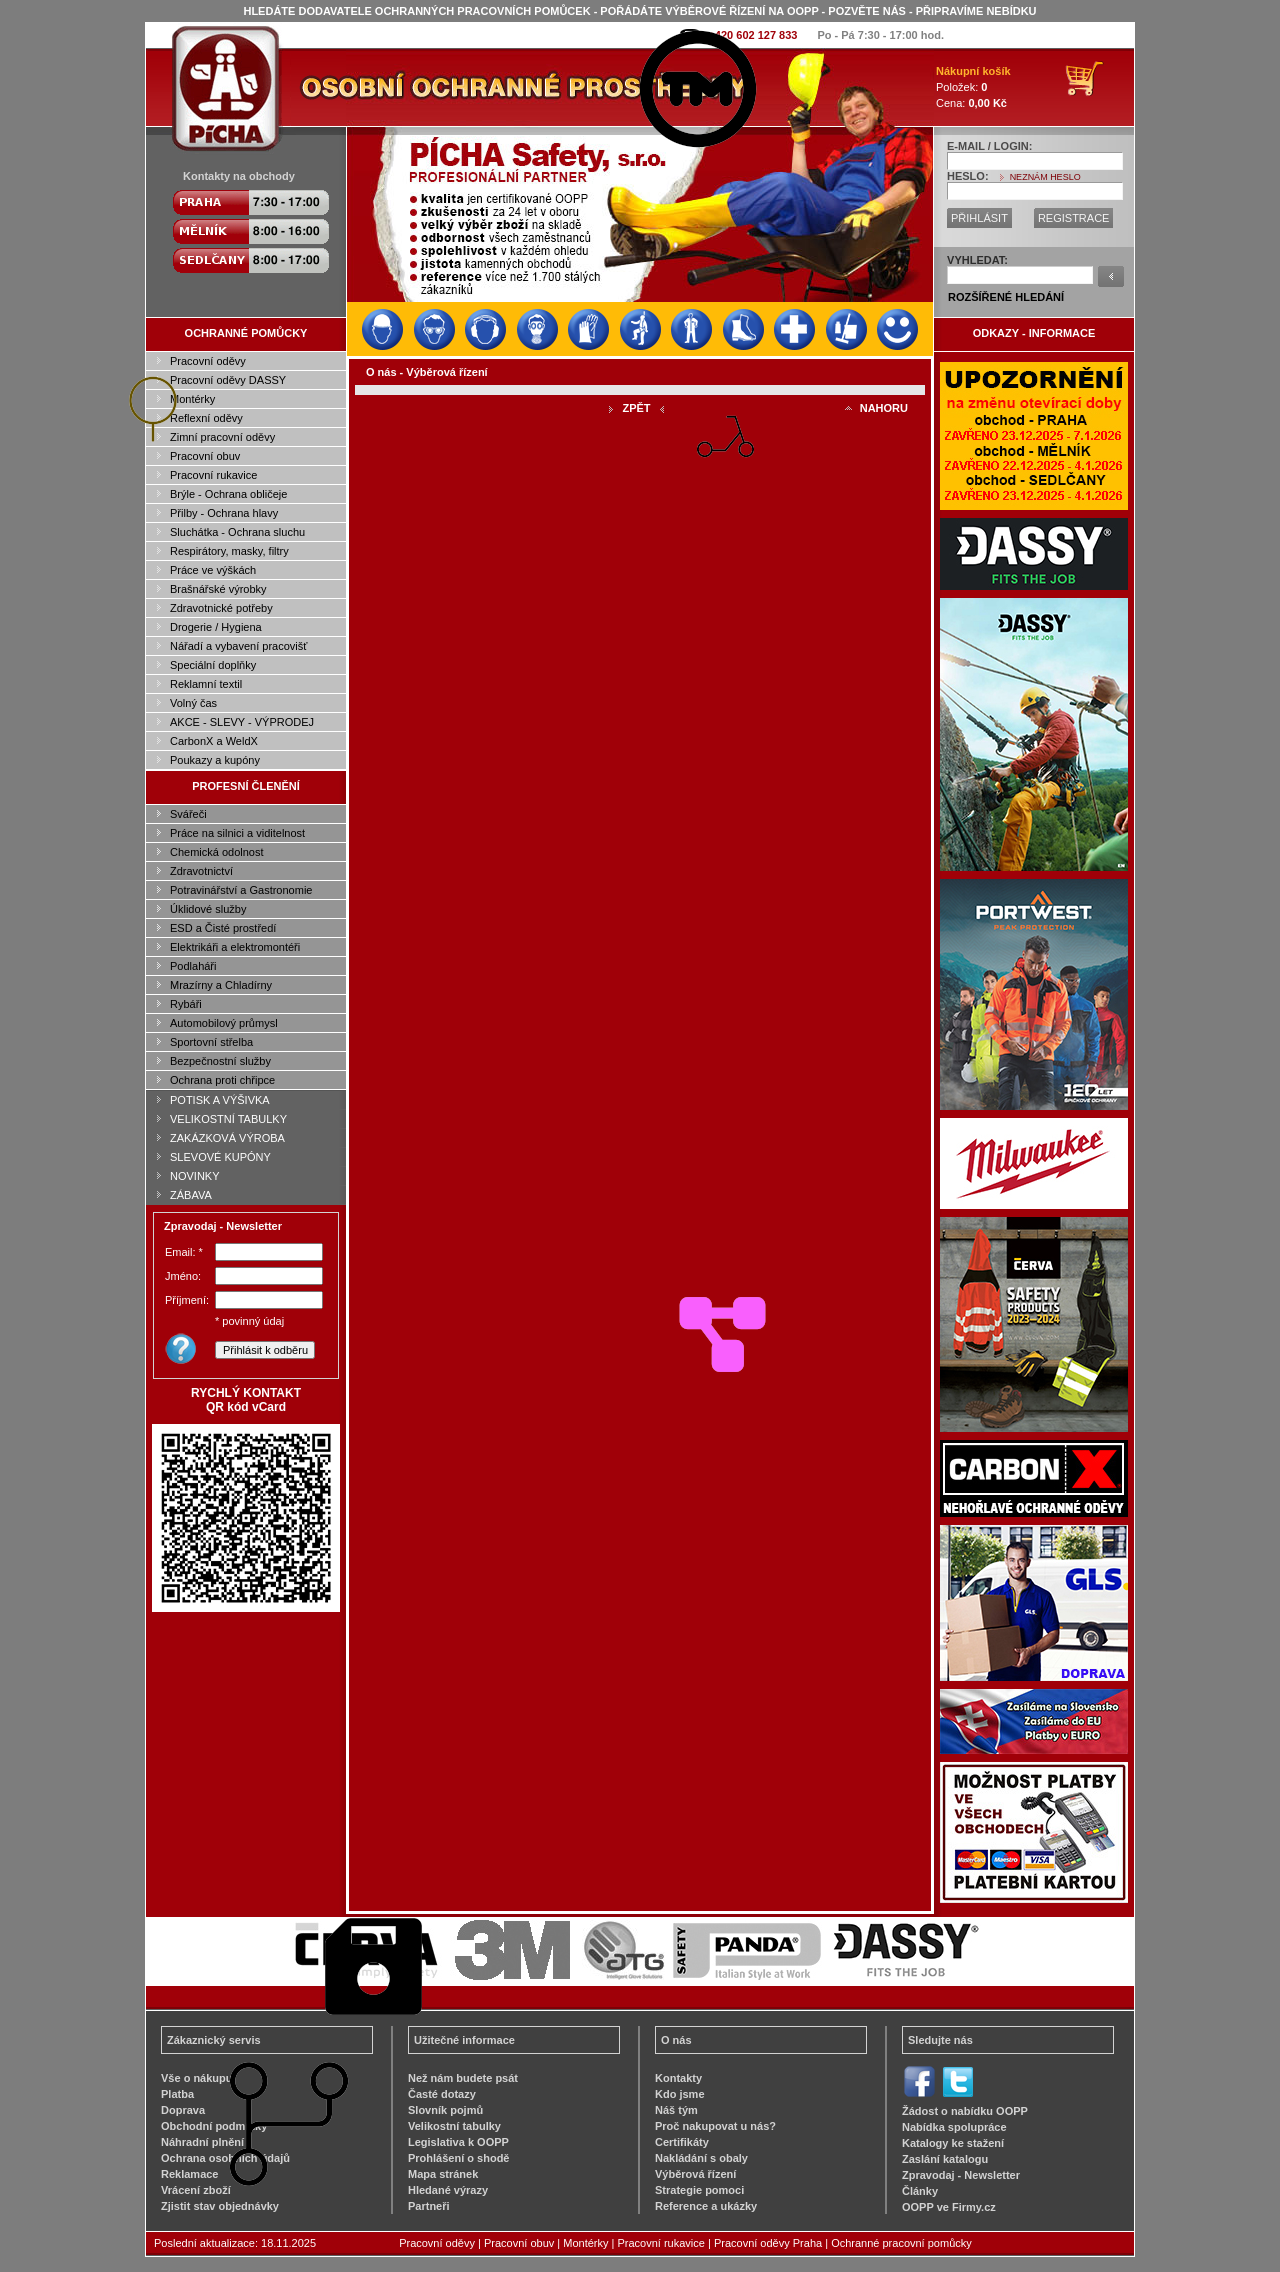 The height and width of the screenshot is (2272, 1280). What do you see at coordinates (725, 438) in the screenshot?
I see `select scooter as transportation mode` at bounding box center [725, 438].